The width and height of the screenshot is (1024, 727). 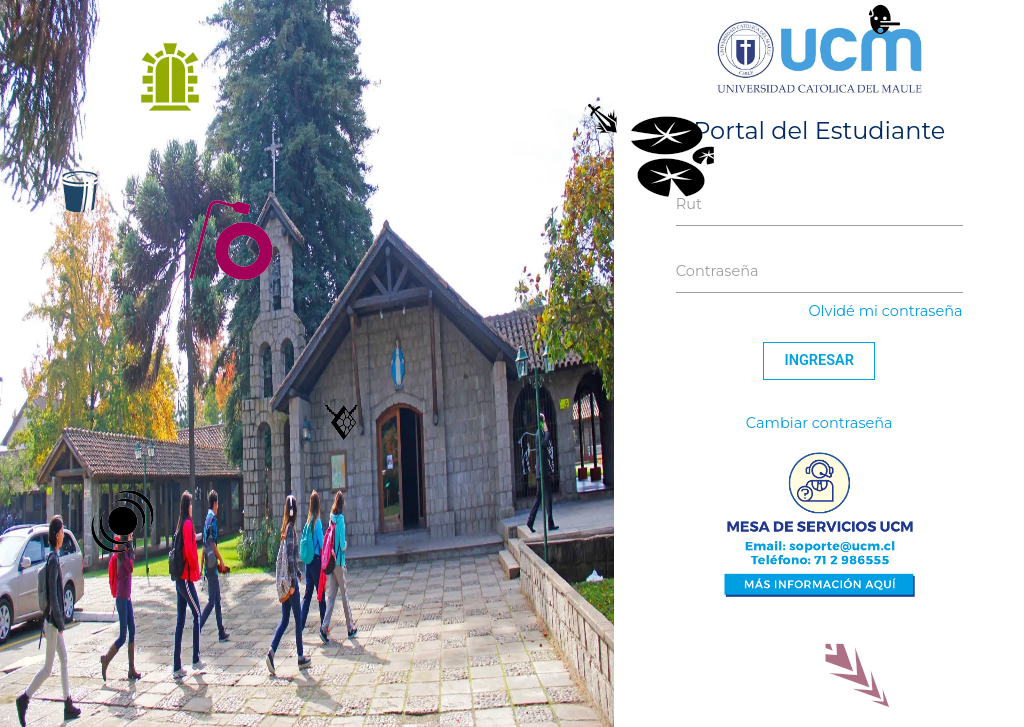 I want to click on view equipped jewelry or accessories, so click(x=342, y=422).